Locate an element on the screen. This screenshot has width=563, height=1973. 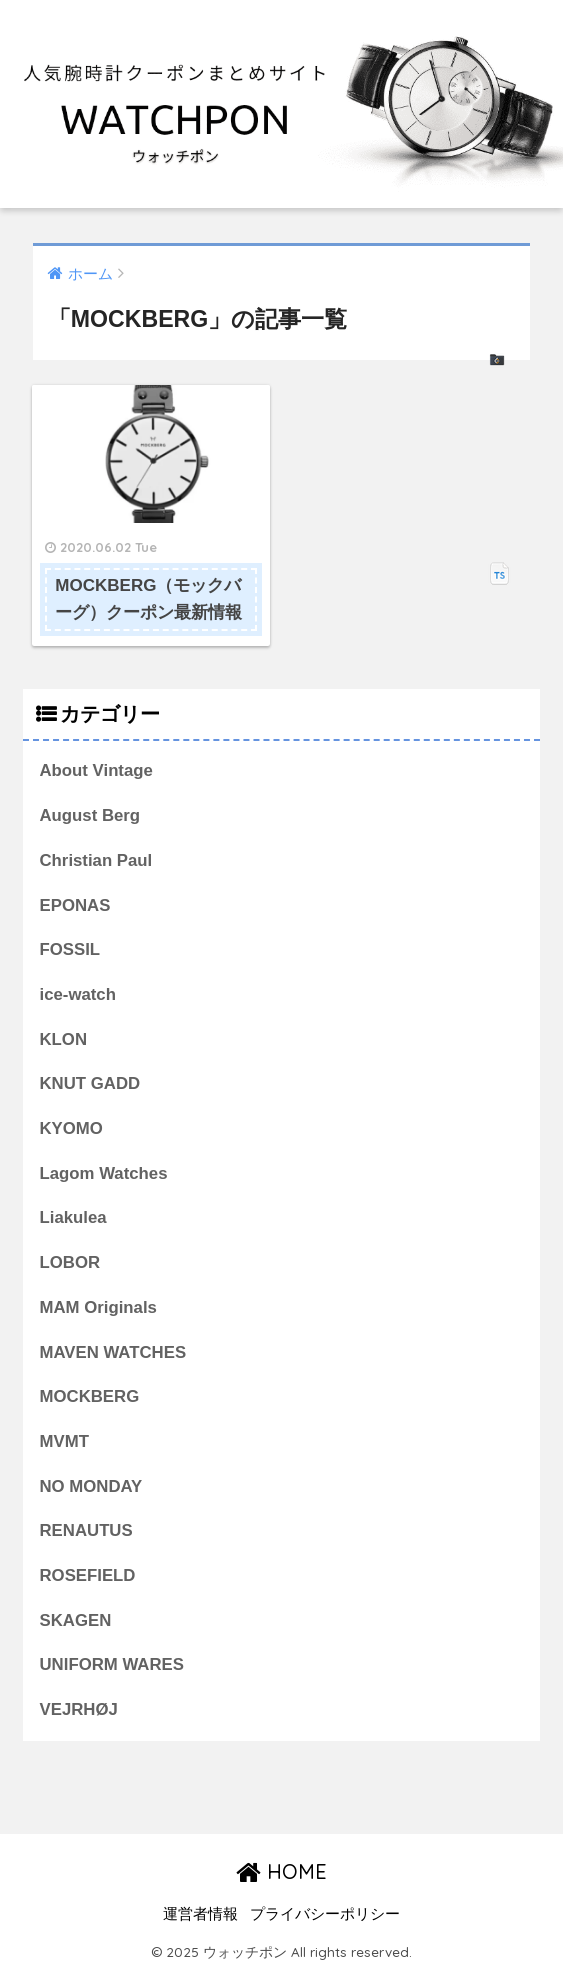
open your leetcode practice files folder is located at coordinates (497, 360).